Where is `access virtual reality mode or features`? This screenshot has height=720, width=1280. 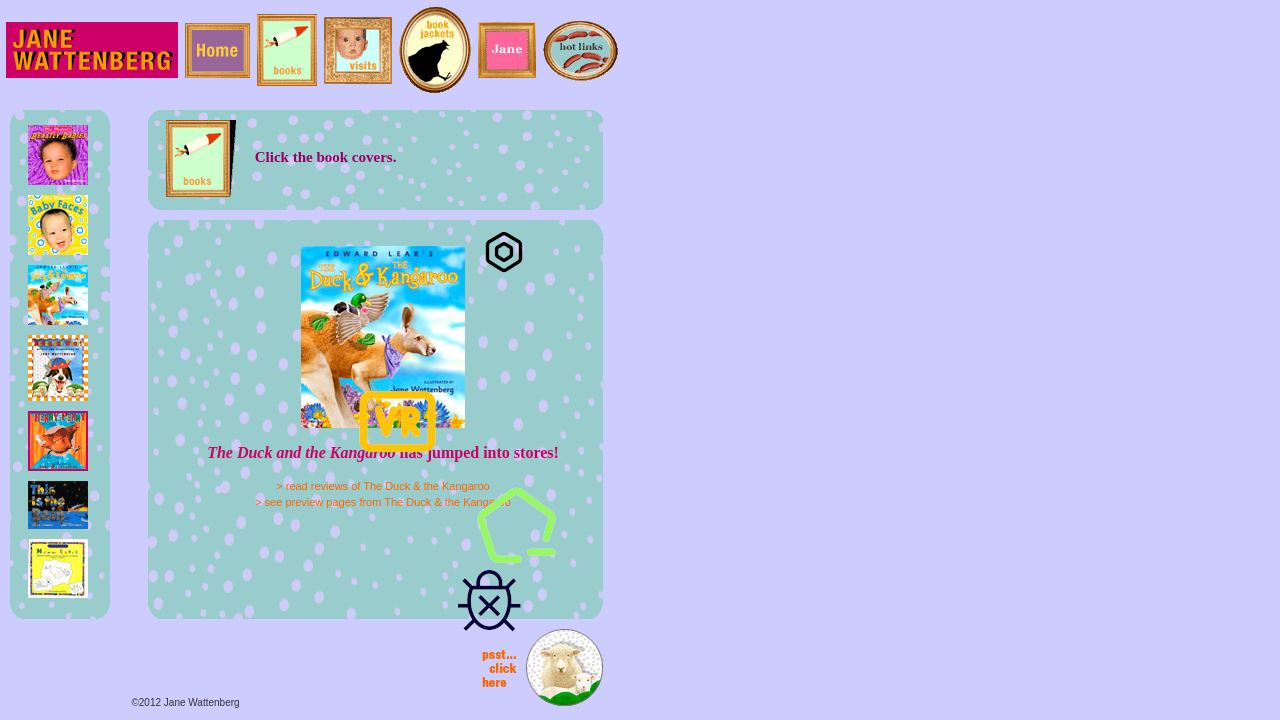 access virtual reality mode or features is located at coordinates (397, 421).